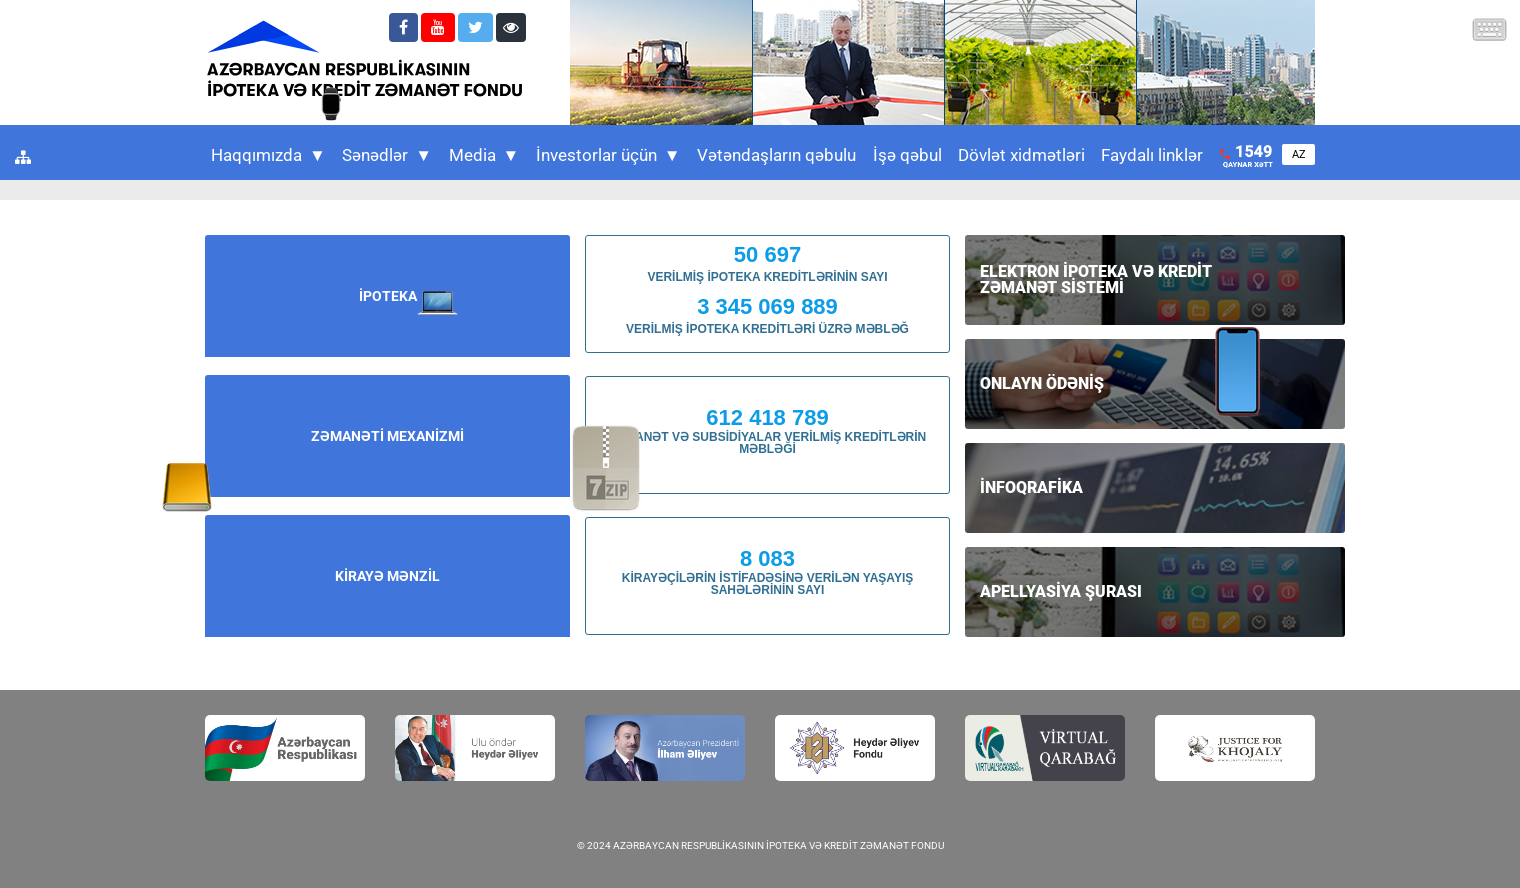 This screenshot has width=1520, height=888. I want to click on manage your paired Apple Watch SE, so click(331, 104).